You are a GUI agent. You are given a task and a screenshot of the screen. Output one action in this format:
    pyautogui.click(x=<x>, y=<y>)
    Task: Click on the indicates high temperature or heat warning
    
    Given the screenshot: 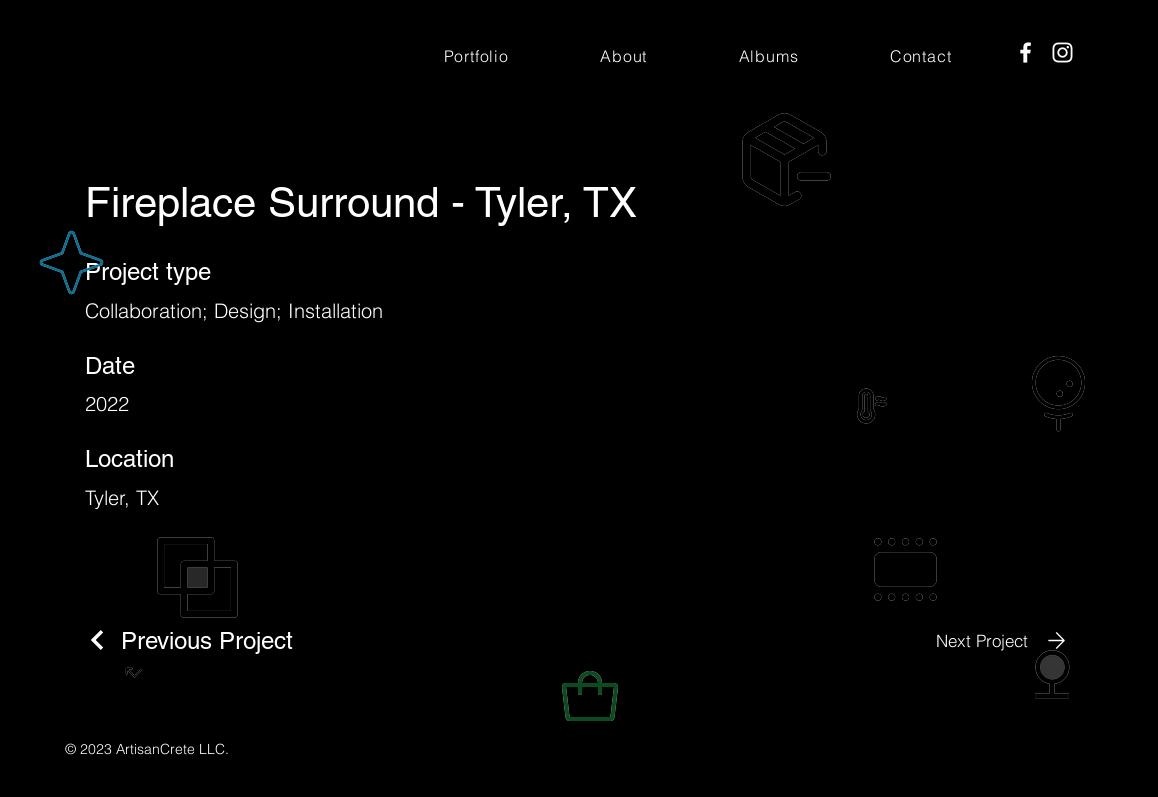 What is the action you would take?
    pyautogui.click(x=869, y=406)
    